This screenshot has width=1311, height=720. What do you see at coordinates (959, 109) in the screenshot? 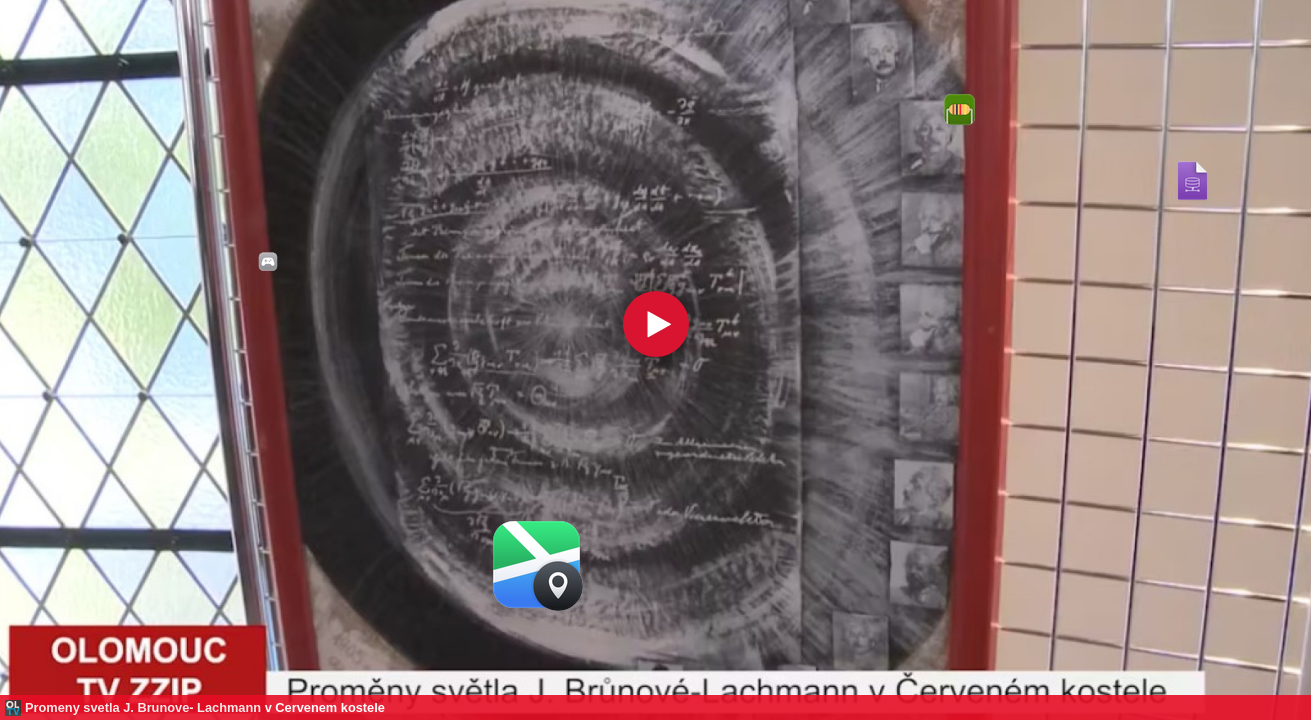
I see `open ColorCode app` at bounding box center [959, 109].